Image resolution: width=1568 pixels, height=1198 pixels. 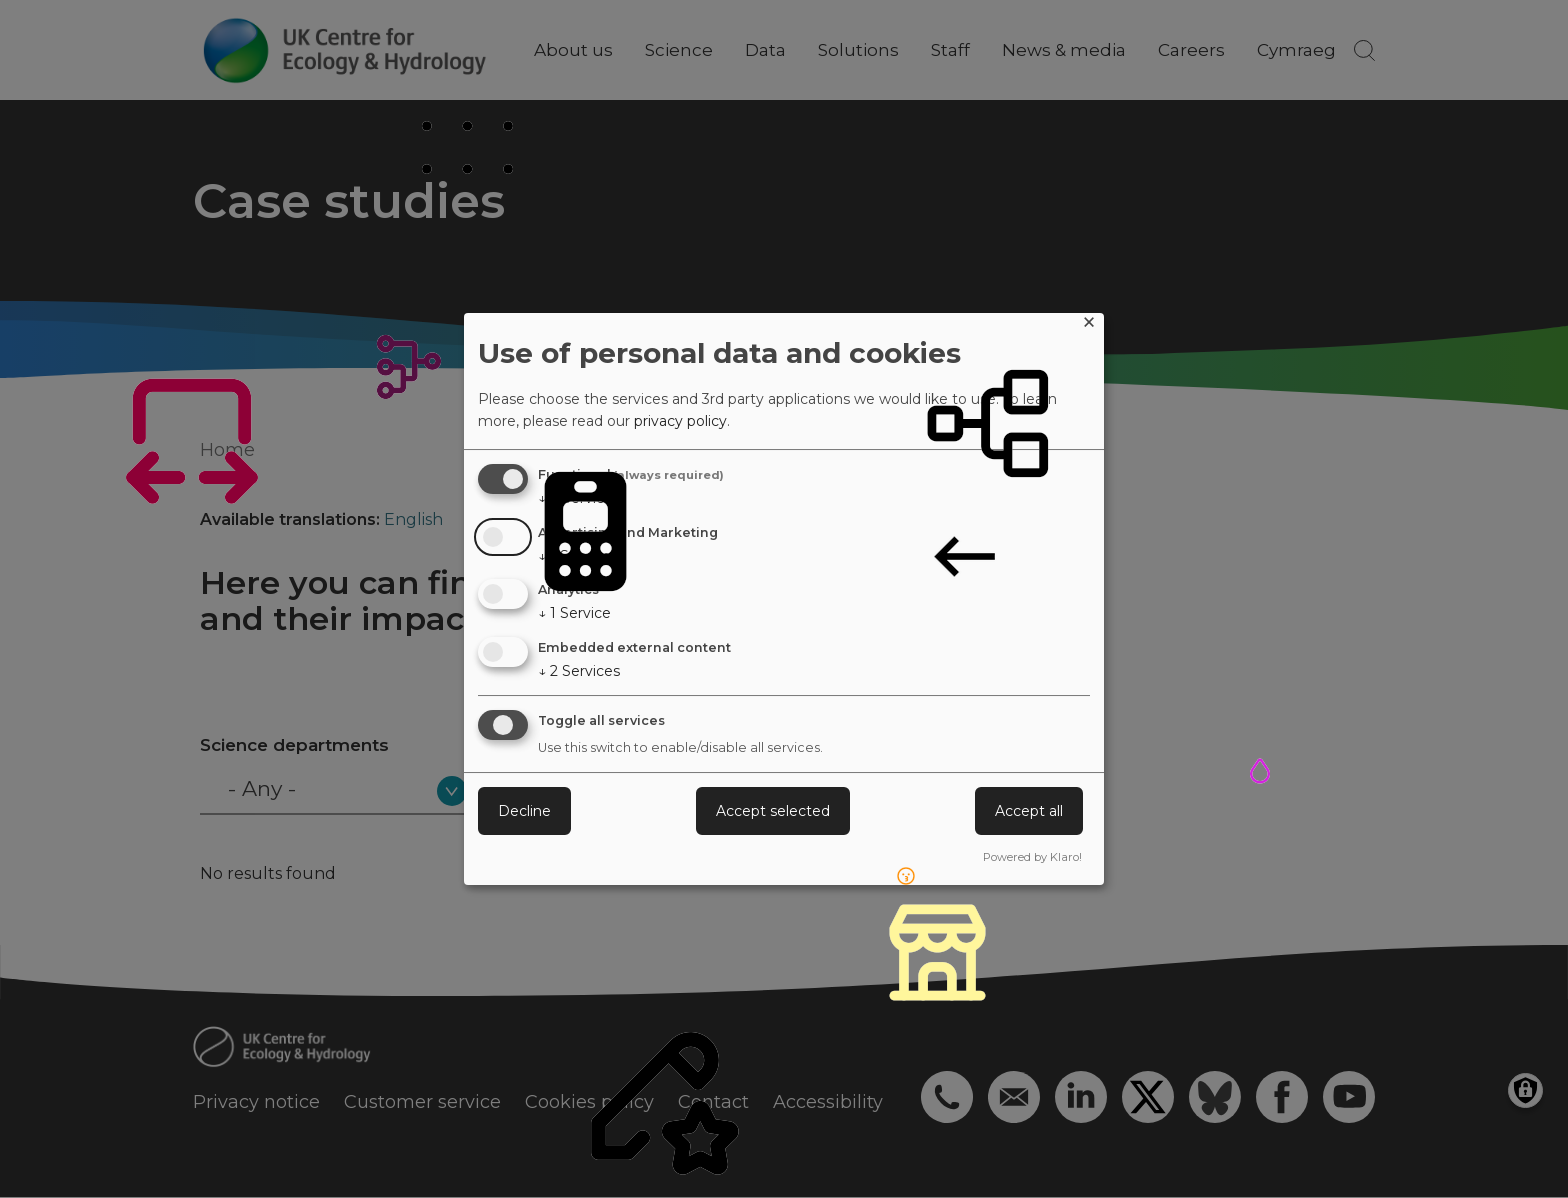 What do you see at coordinates (964, 556) in the screenshot?
I see `go back to the previous screen` at bounding box center [964, 556].